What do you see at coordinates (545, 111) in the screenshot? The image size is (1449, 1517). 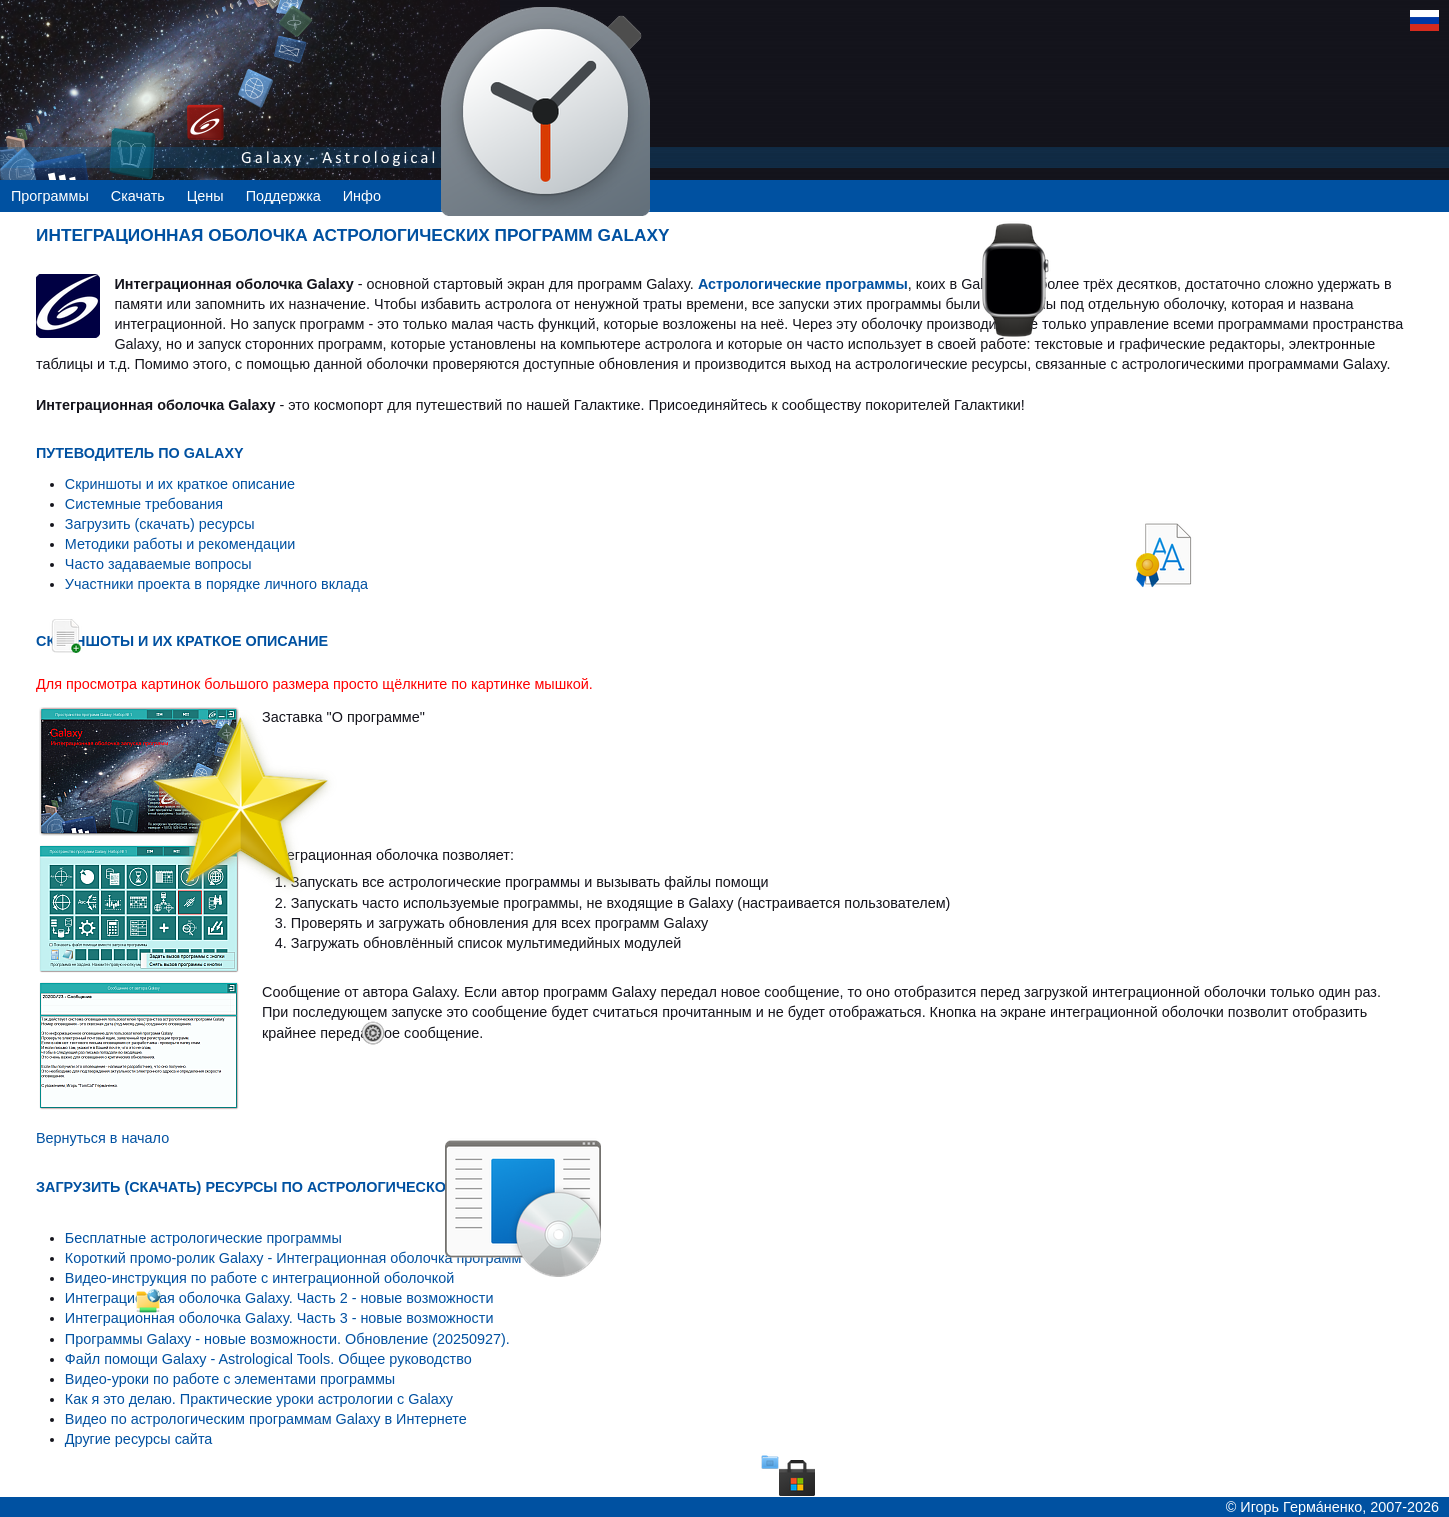 I see `open the alarm clock app` at bounding box center [545, 111].